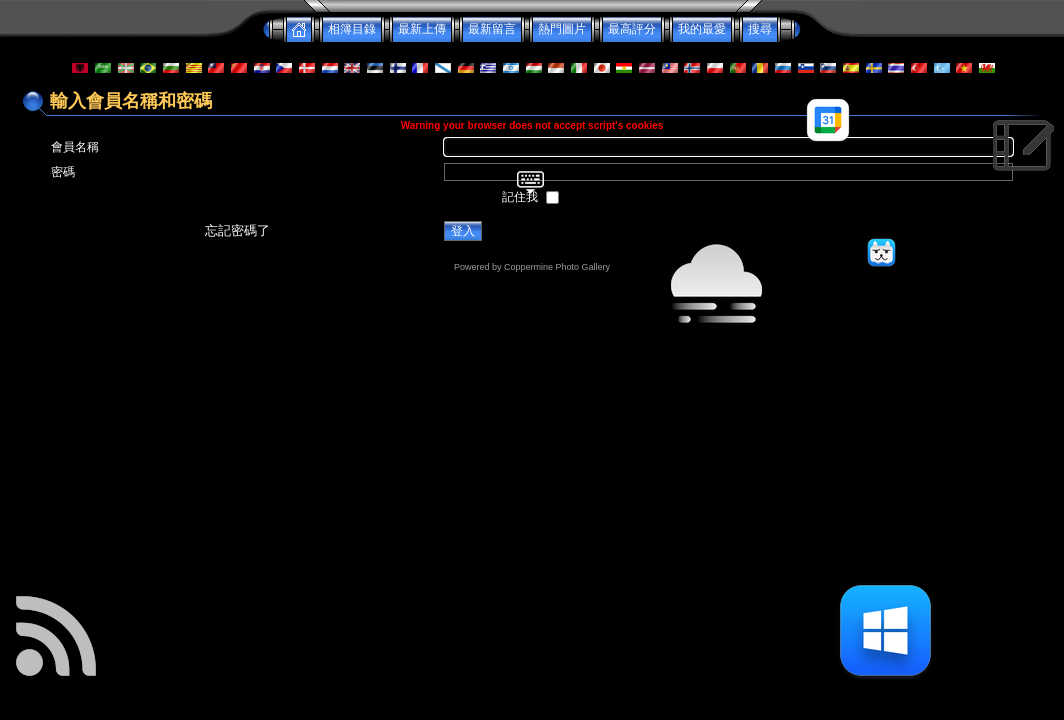 The image size is (1064, 720). What do you see at coordinates (881, 252) in the screenshot?
I see `open Alpaca AI chat application` at bounding box center [881, 252].